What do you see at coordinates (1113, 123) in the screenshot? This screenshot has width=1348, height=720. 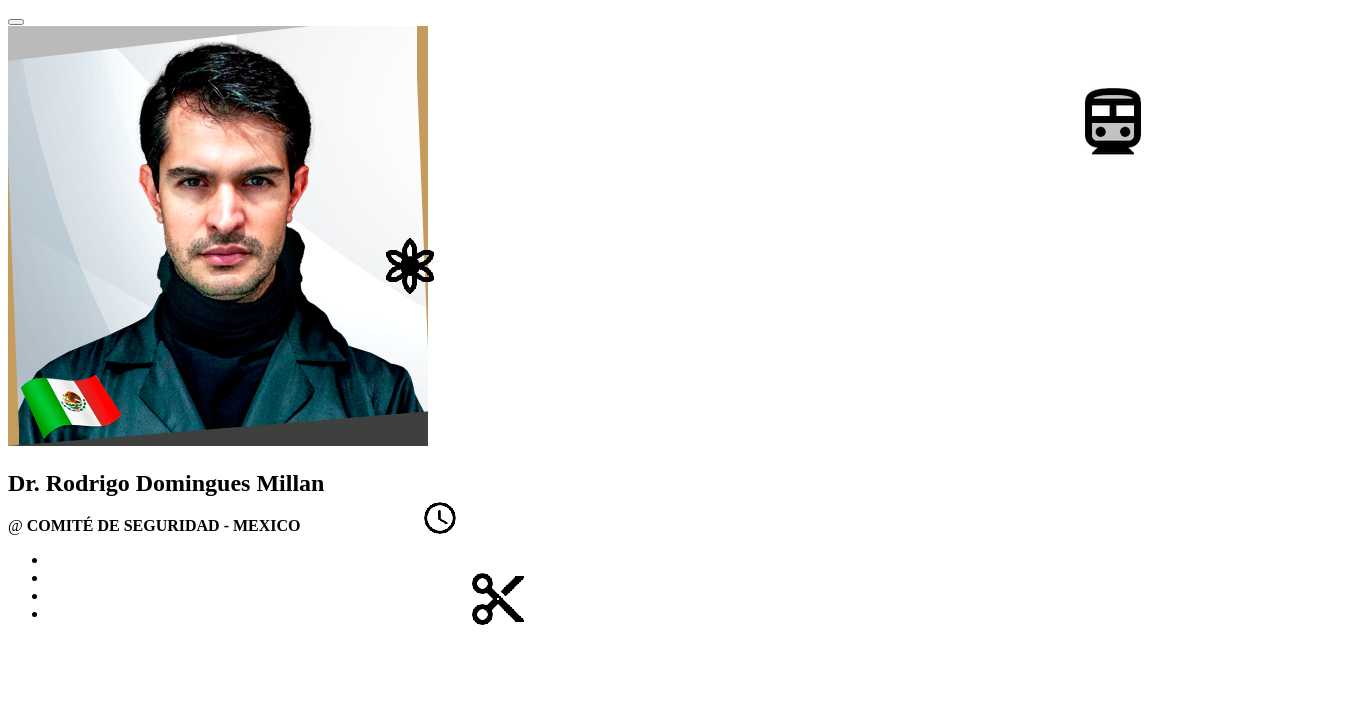 I see `get subway or metro directions` at bounding box center [1113, 123].